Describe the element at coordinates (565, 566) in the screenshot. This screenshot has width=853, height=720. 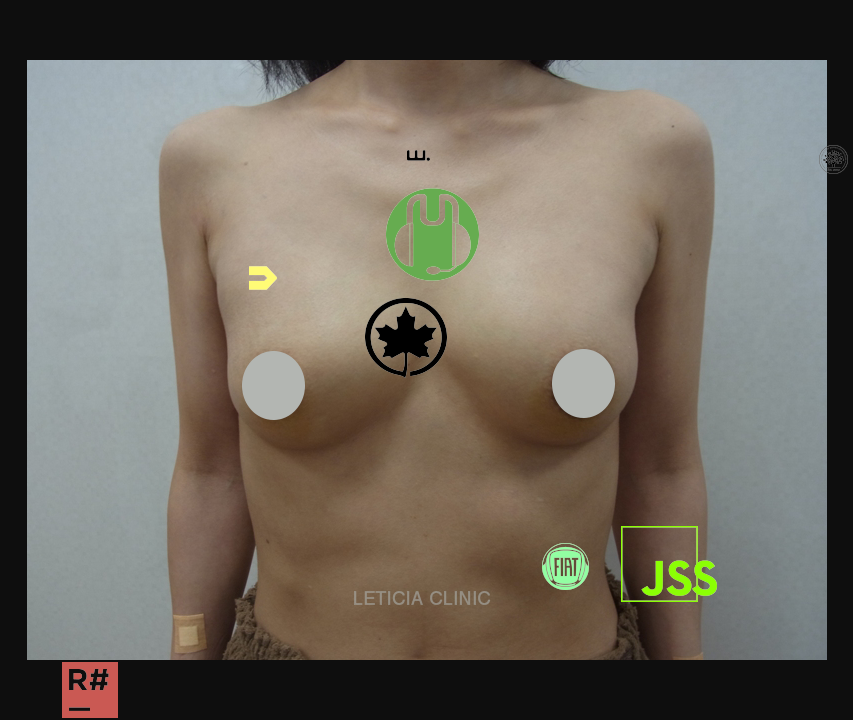
I see `fiat brand or vehicle identification` at that location.